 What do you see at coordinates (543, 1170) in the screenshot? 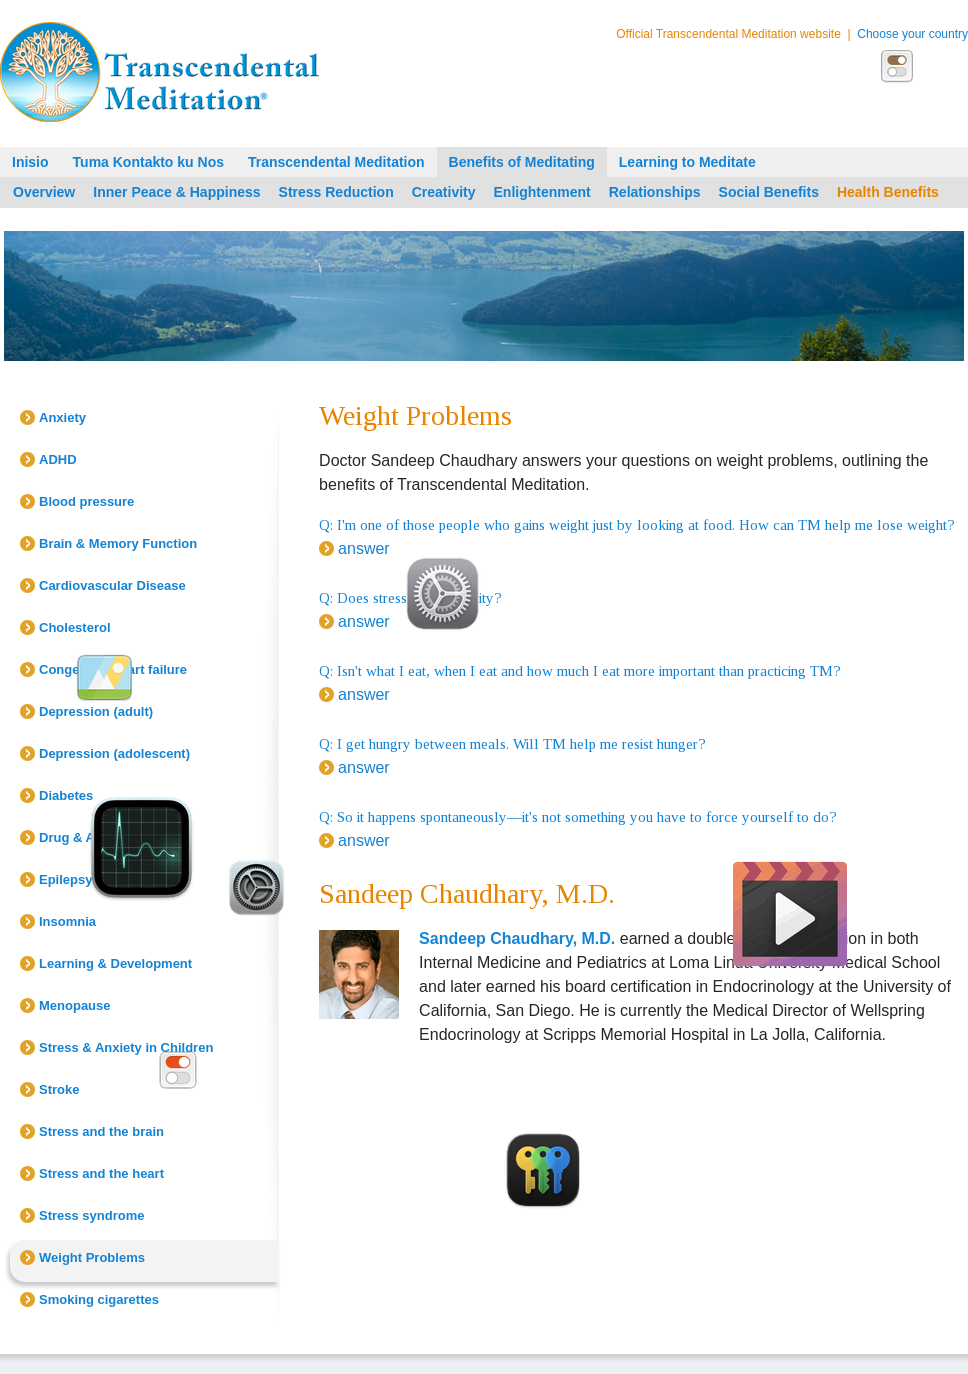
I see `open the passwords app` at bounding box center [543, 1170].